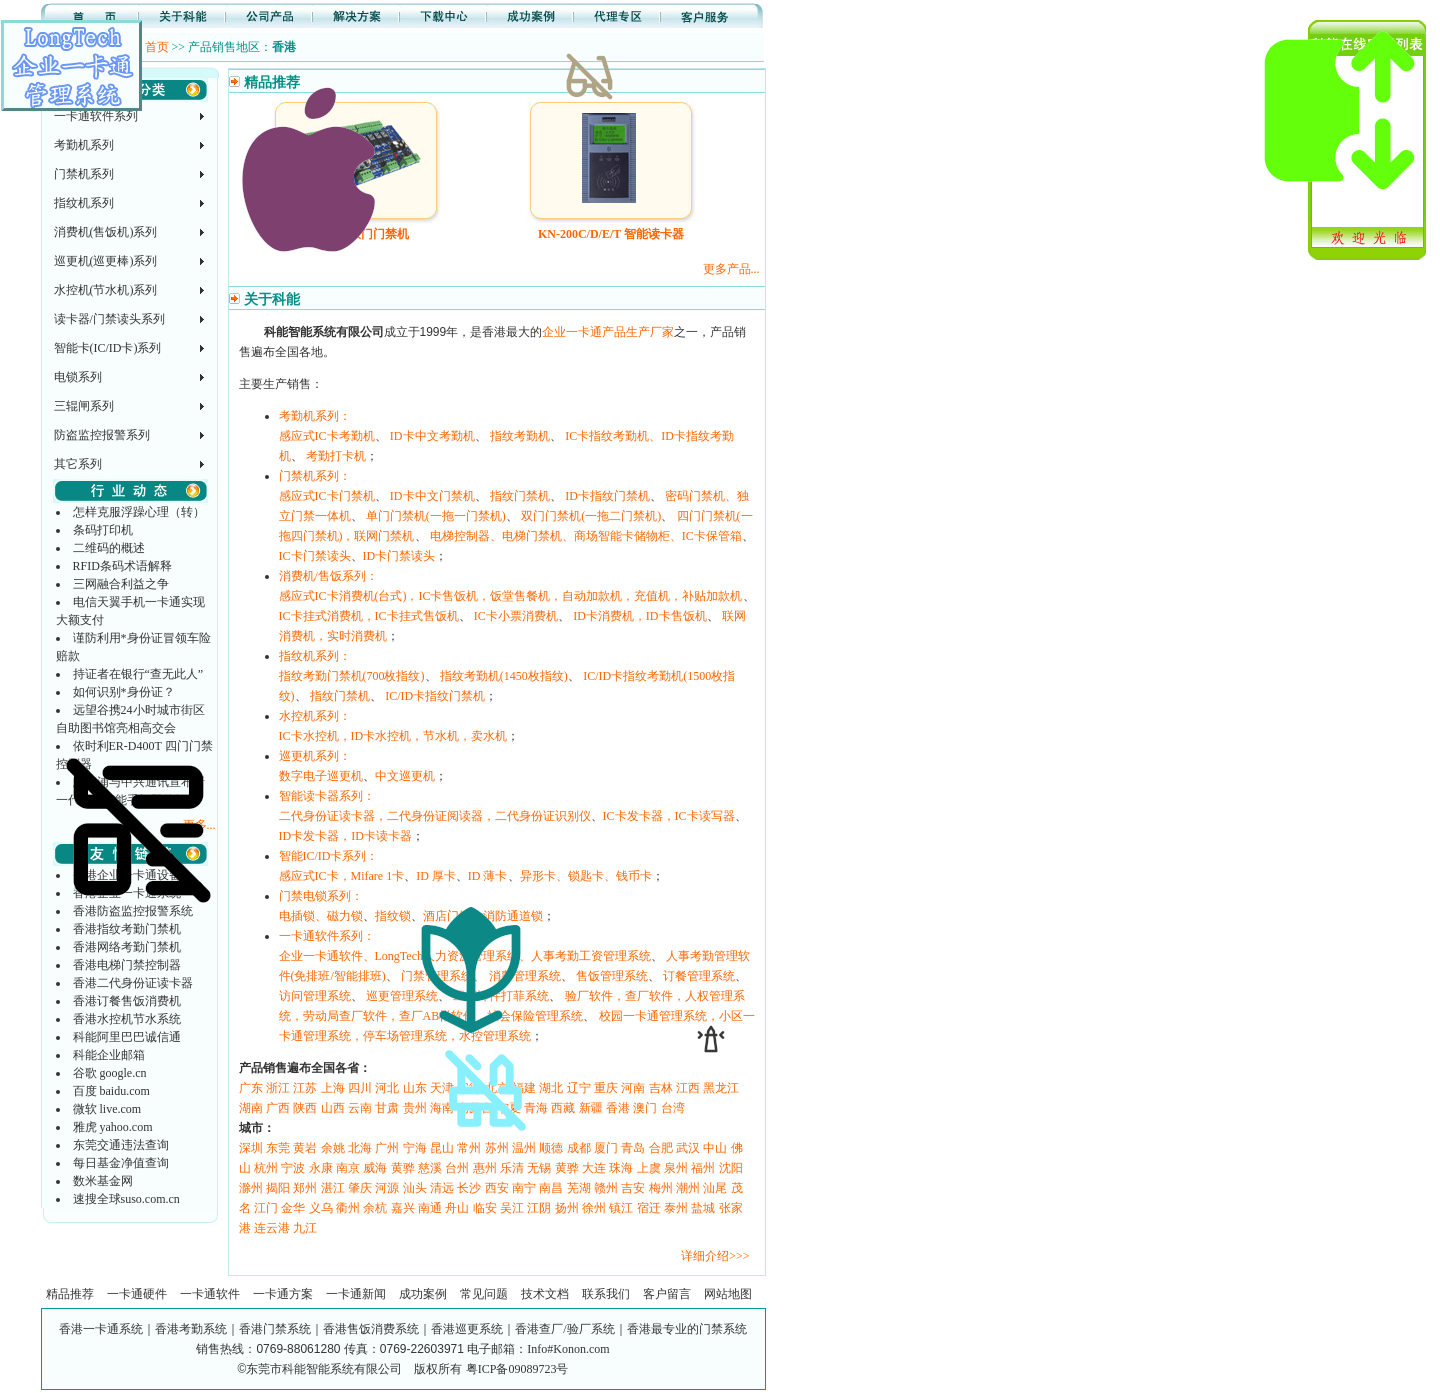 The height and width of the screenshot is (1393, 1440). Describe the element at coordinates (589, 76) in the screenshot. I see `disable reading mode` at that location.